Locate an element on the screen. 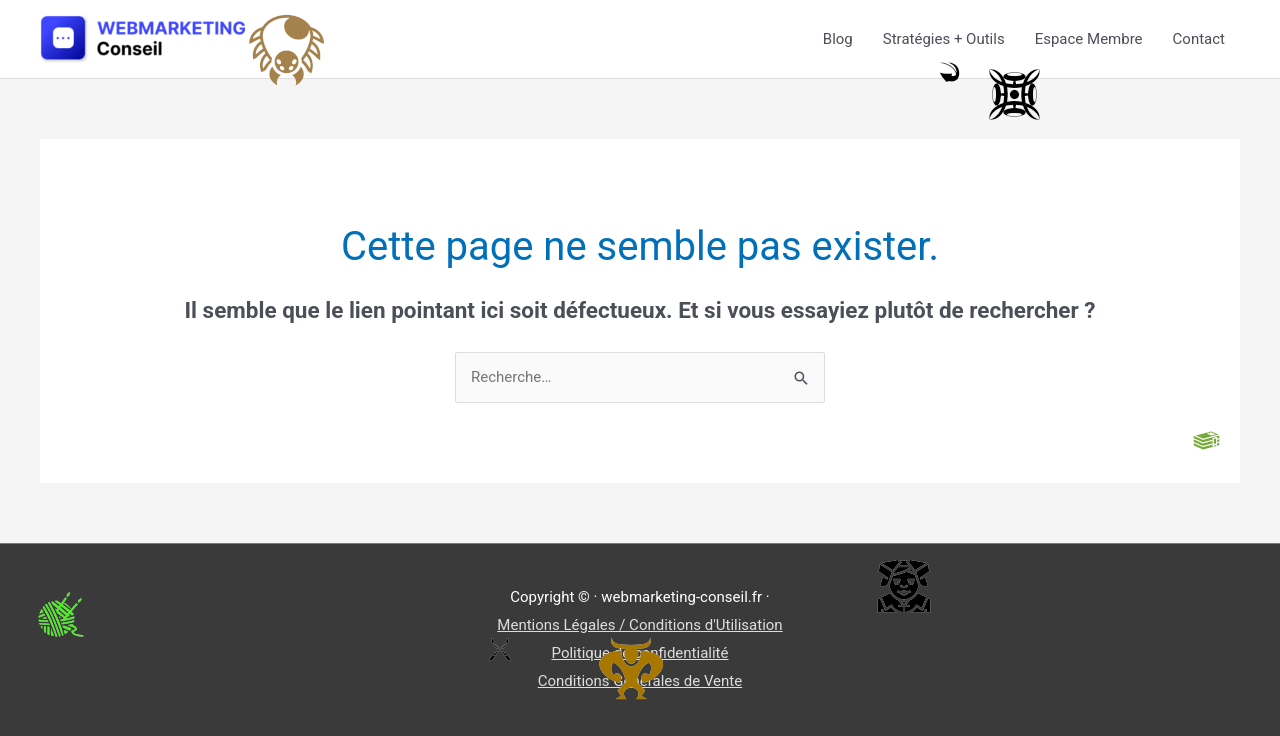 Image resolution: width=1280 pixels, height=736 pixels. go back to previous screen is located at coordinates (949, 72).